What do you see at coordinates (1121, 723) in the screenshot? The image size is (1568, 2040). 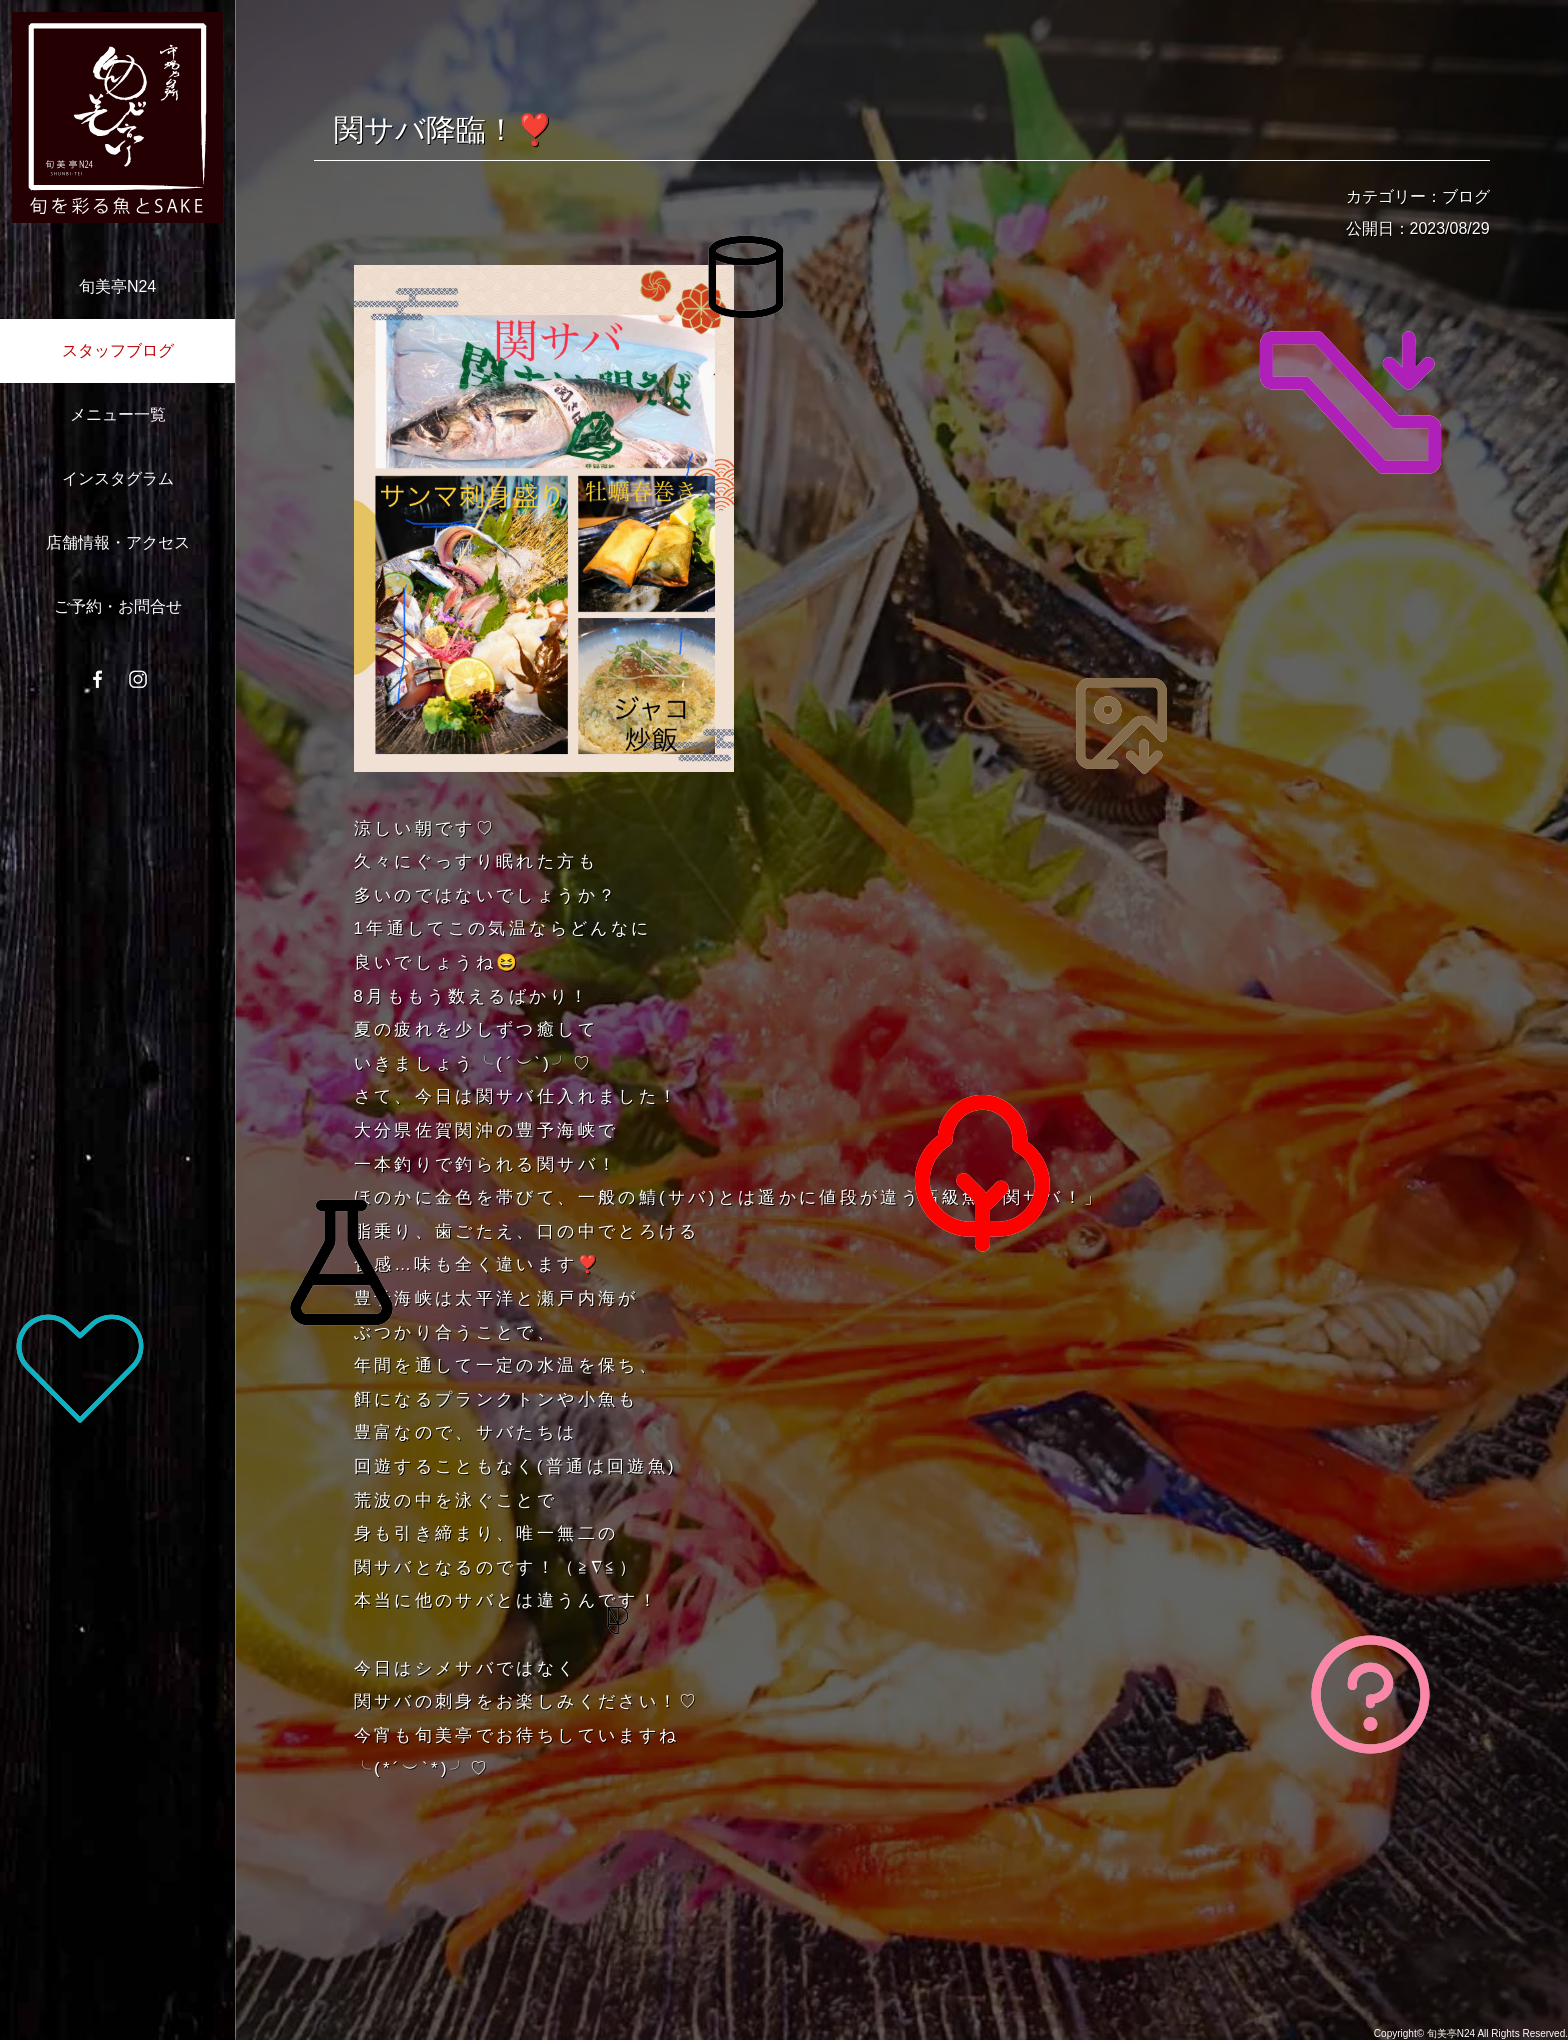 I see `download image` at bounding box center [1121, 723].